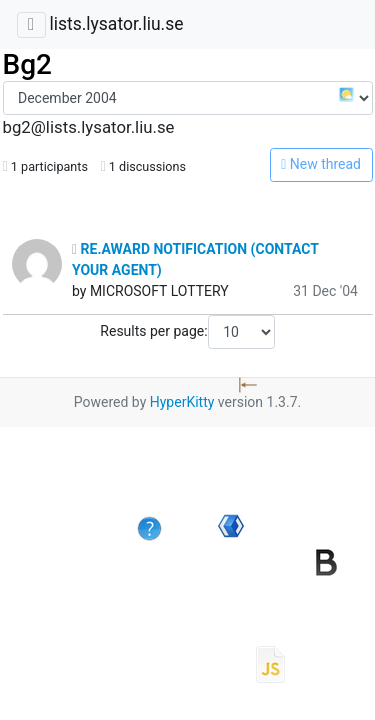 This screenshot has height=720, width=375. Describe the element at coordinates (231, 526) in the screenshot. I see `open the interface settings application` at that location.